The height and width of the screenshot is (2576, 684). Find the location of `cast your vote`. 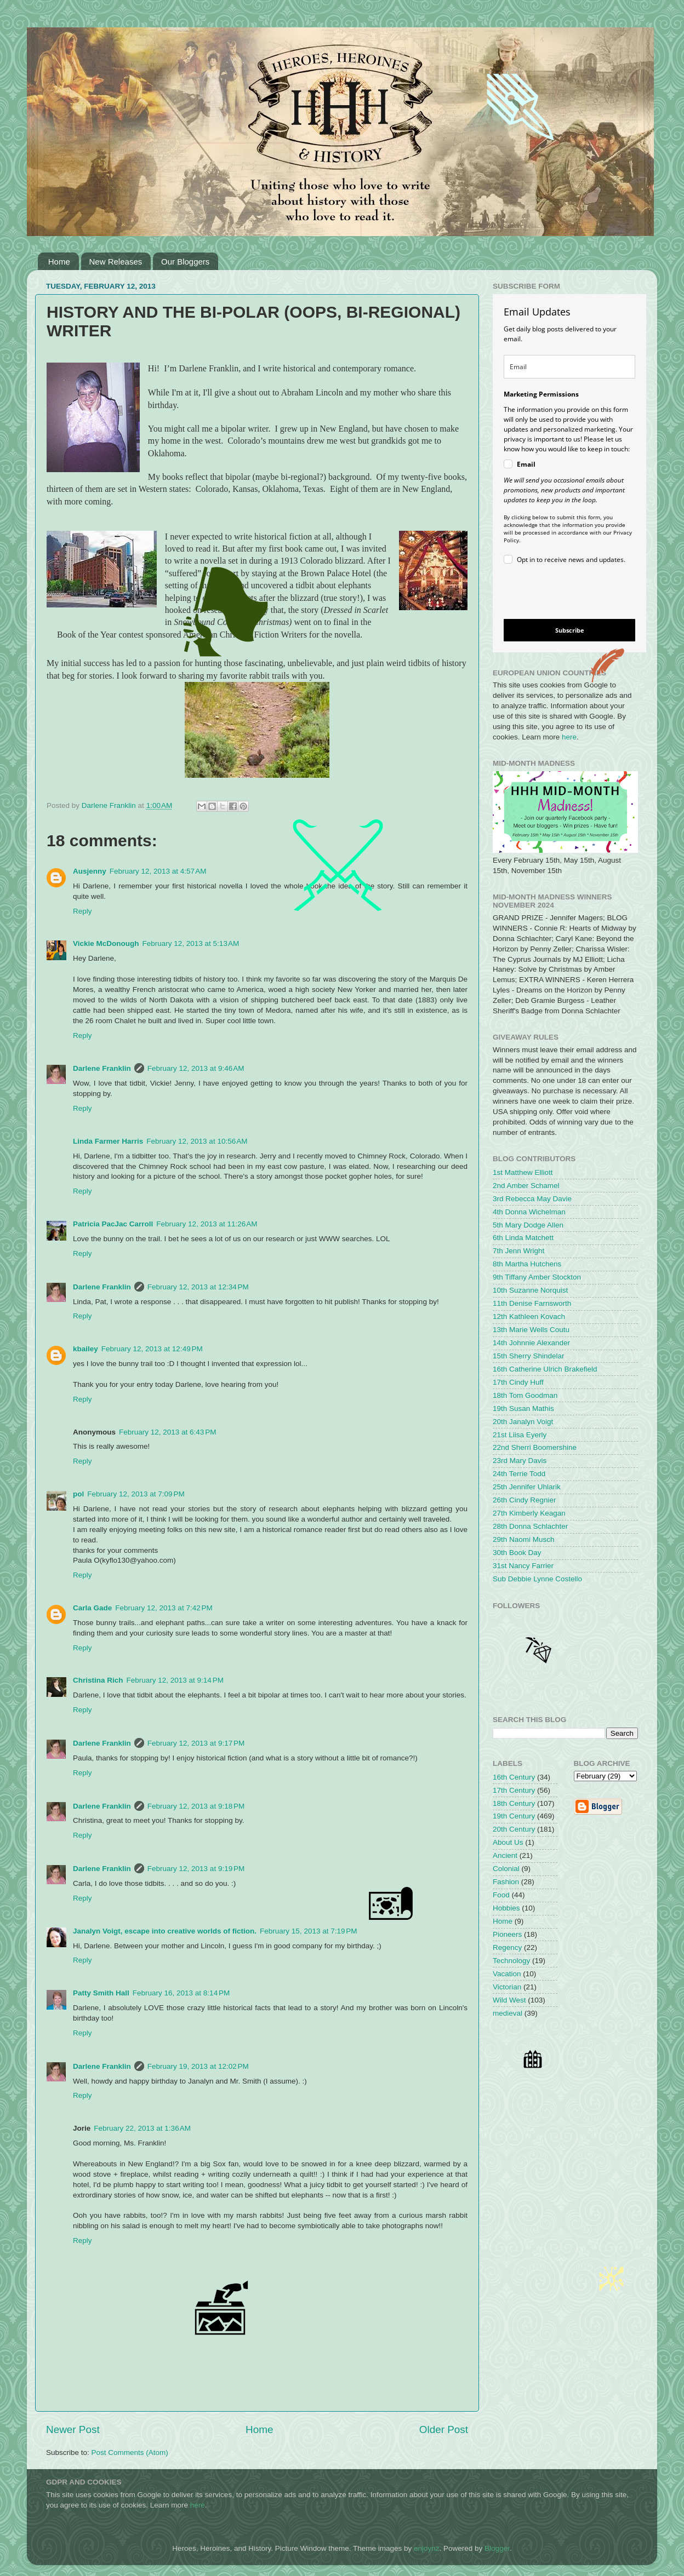

cast your vote is located at coordinates (220, 2308).